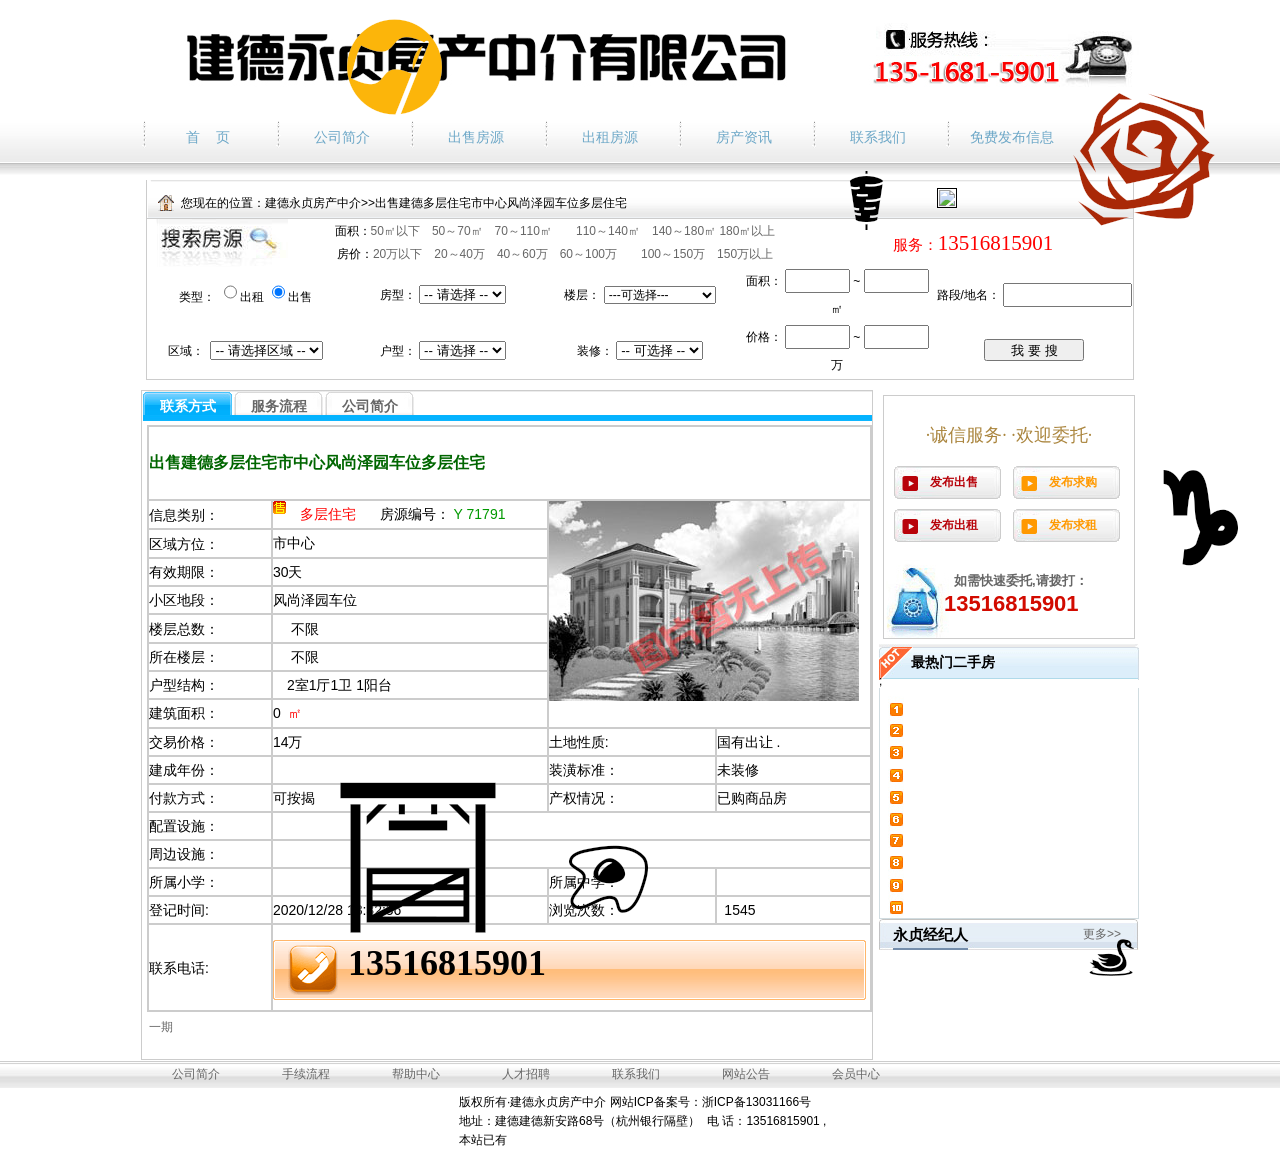  What do you see at coordinates (608, 875) in the screenshot?
I see `ingredient icon for cooking or recipe apps` at bounding box center [608, 875].